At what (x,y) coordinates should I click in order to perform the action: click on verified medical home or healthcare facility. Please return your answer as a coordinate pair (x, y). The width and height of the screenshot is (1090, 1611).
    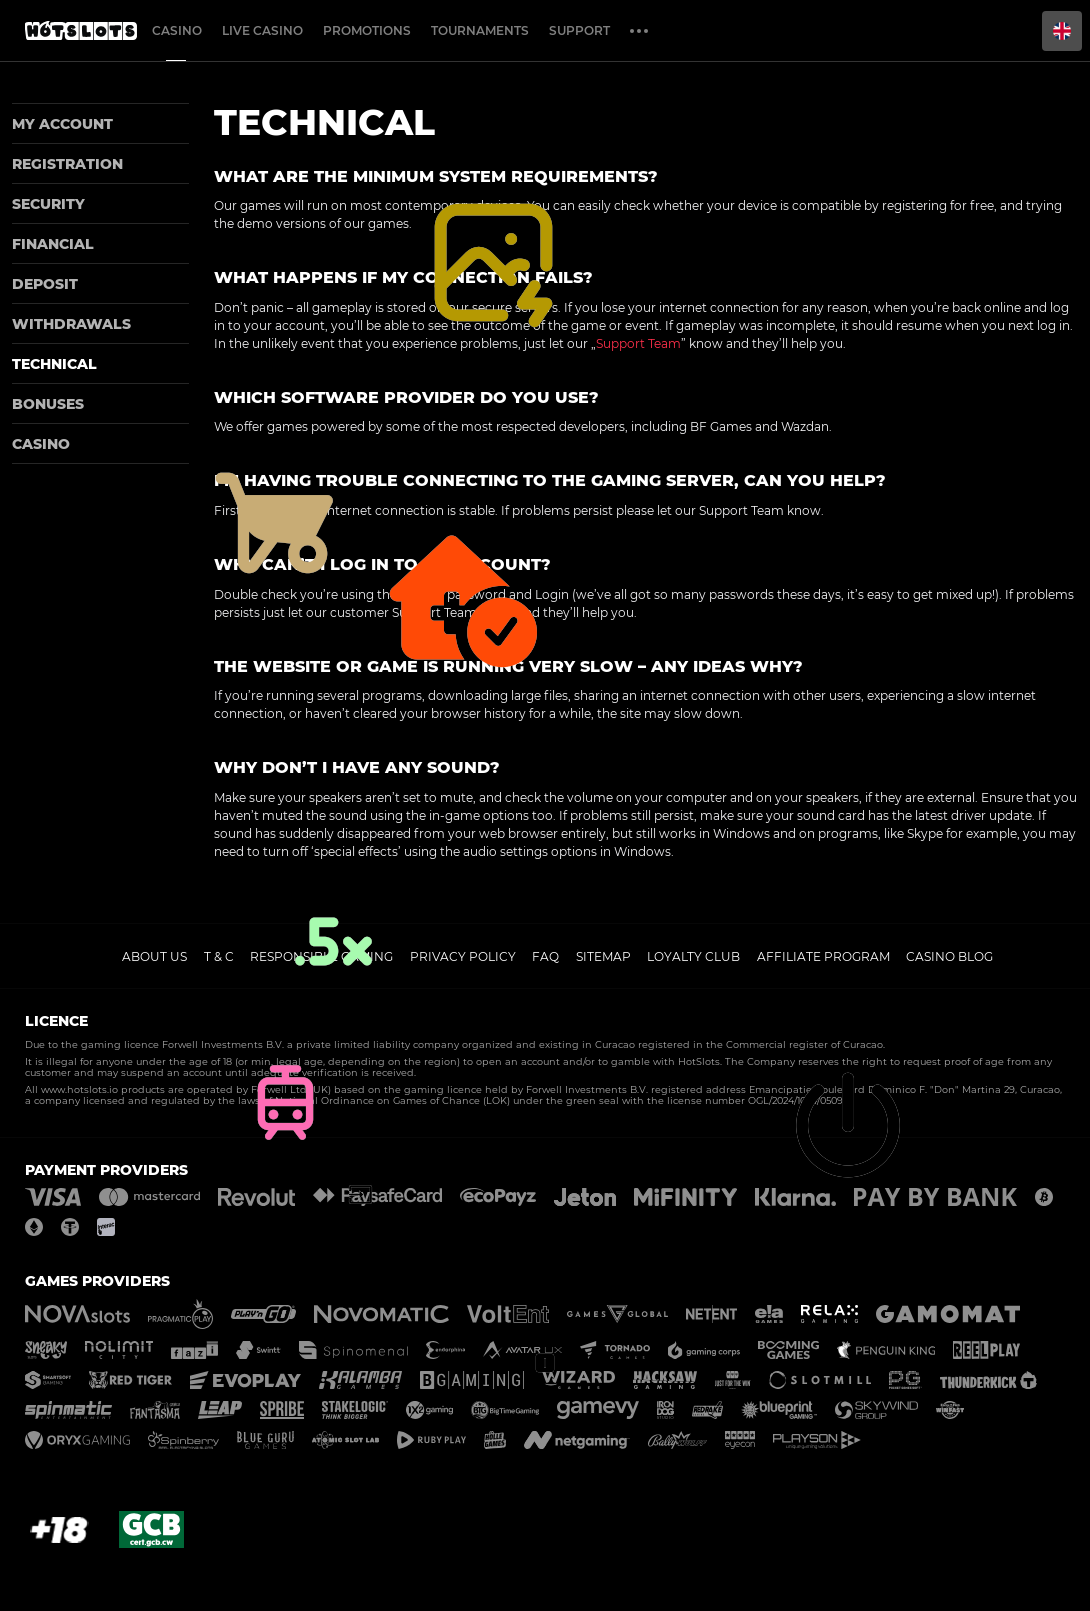
    Looking at the image, I should click on (459, 597).